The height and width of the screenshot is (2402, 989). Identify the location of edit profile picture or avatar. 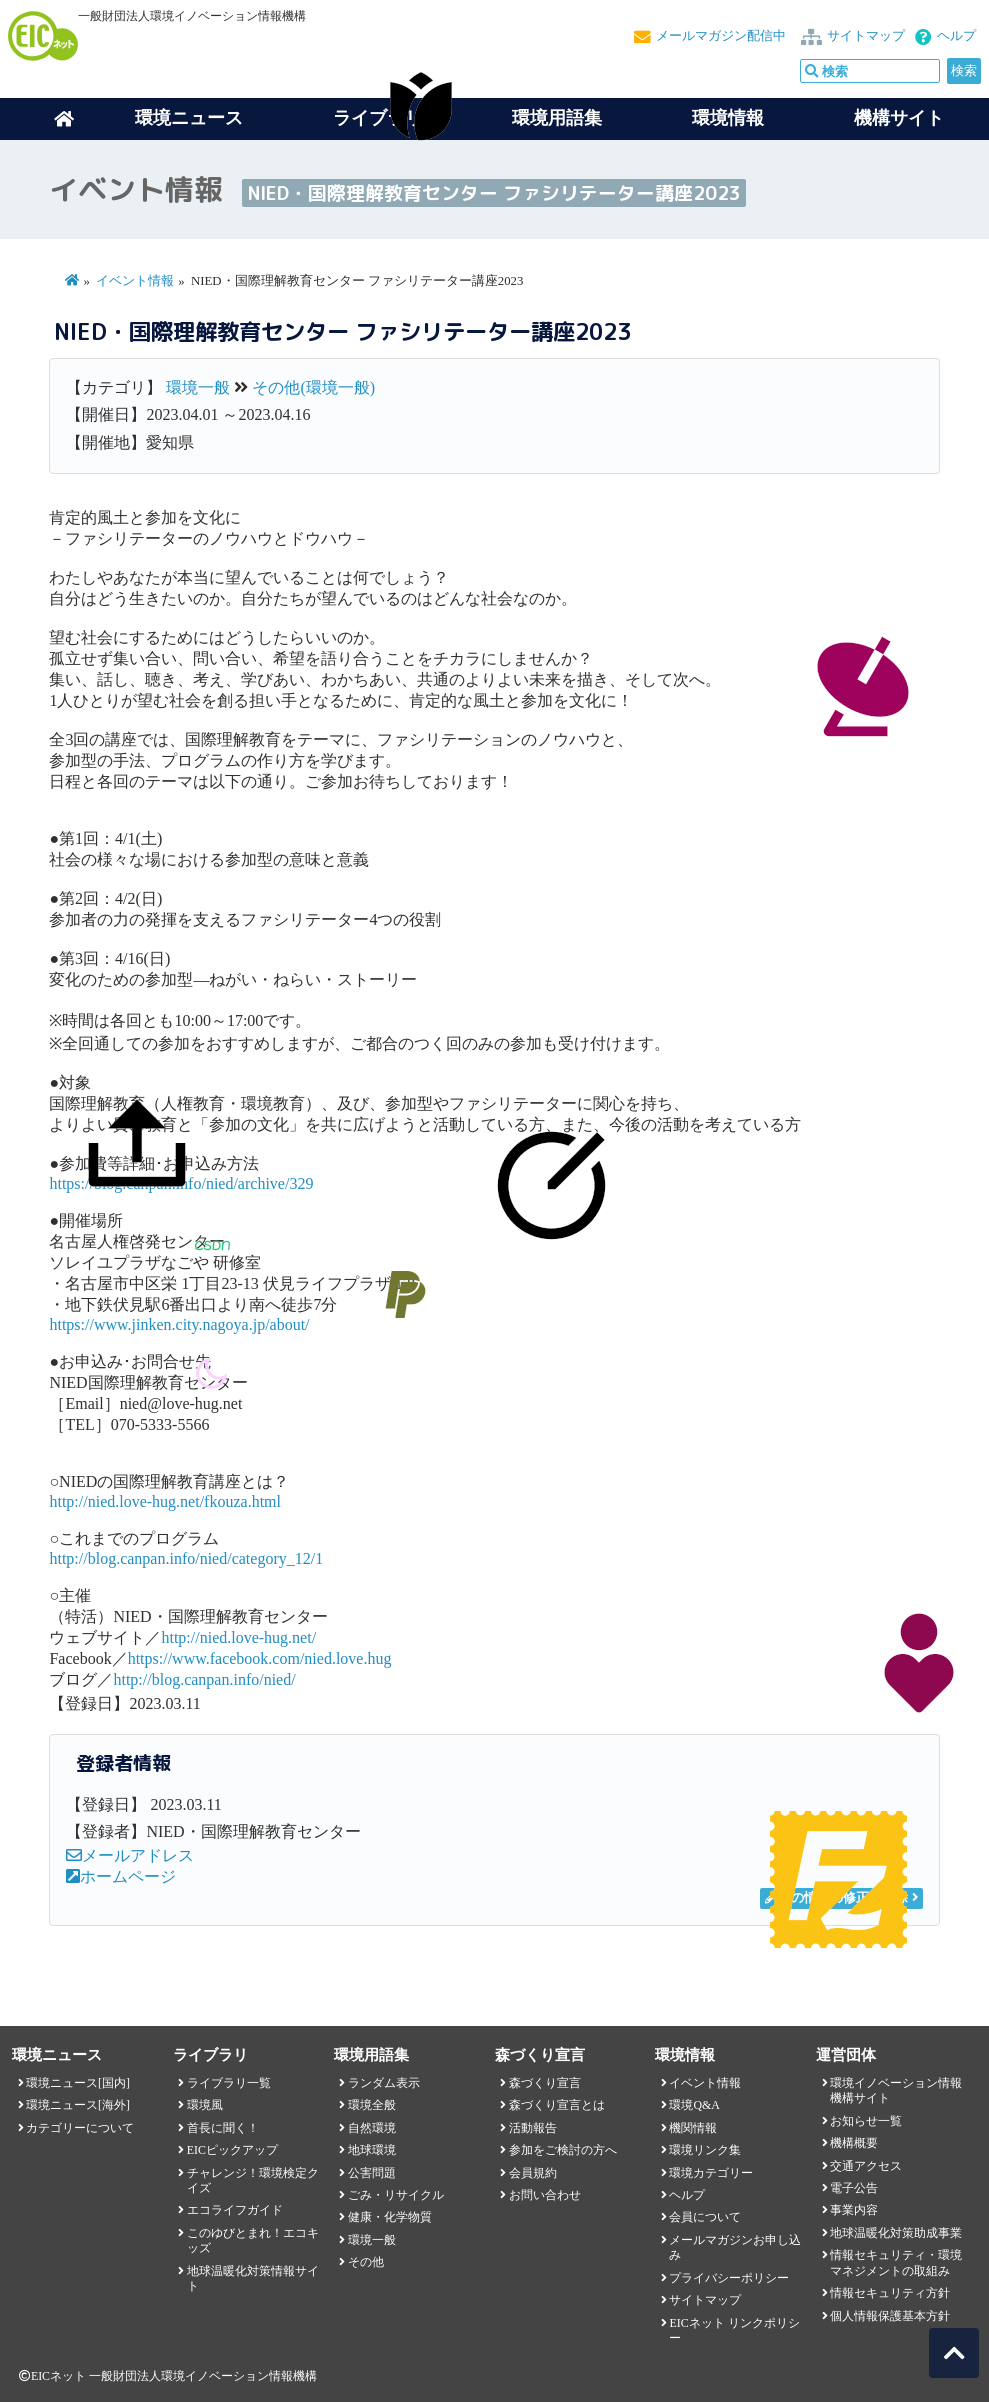
(551, 1185).